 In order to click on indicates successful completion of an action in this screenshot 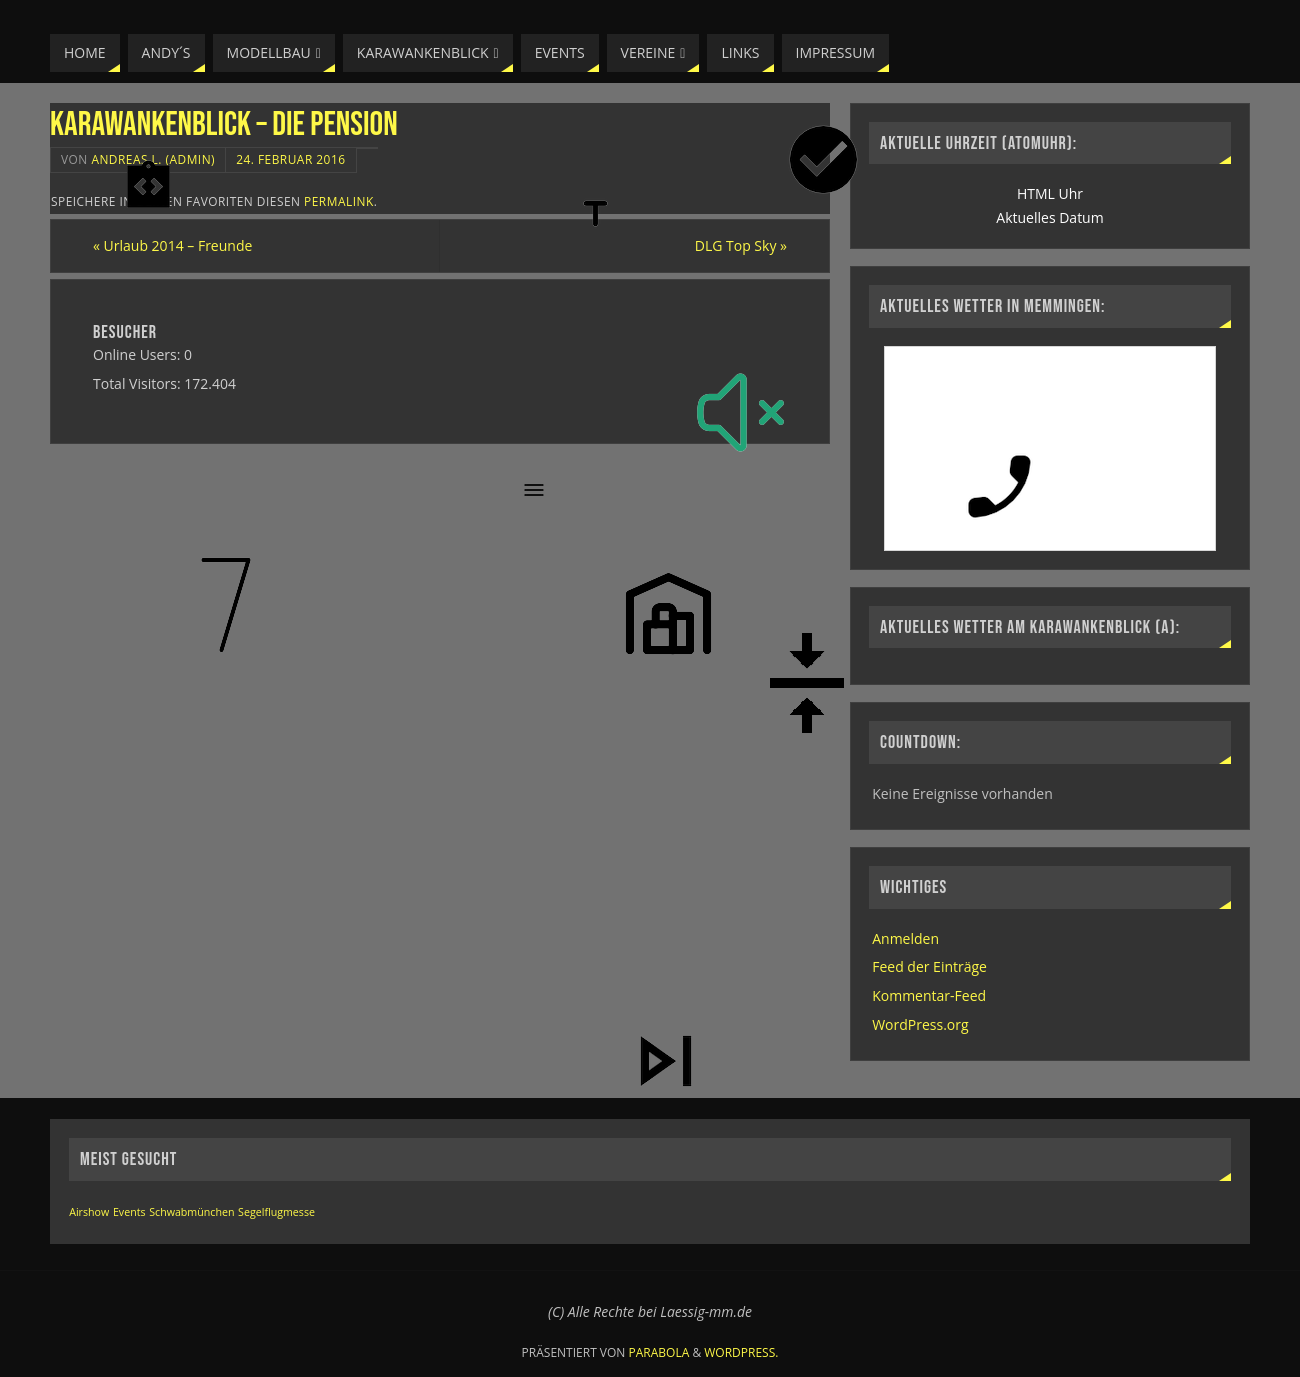, I will do `click(823, 159)`.